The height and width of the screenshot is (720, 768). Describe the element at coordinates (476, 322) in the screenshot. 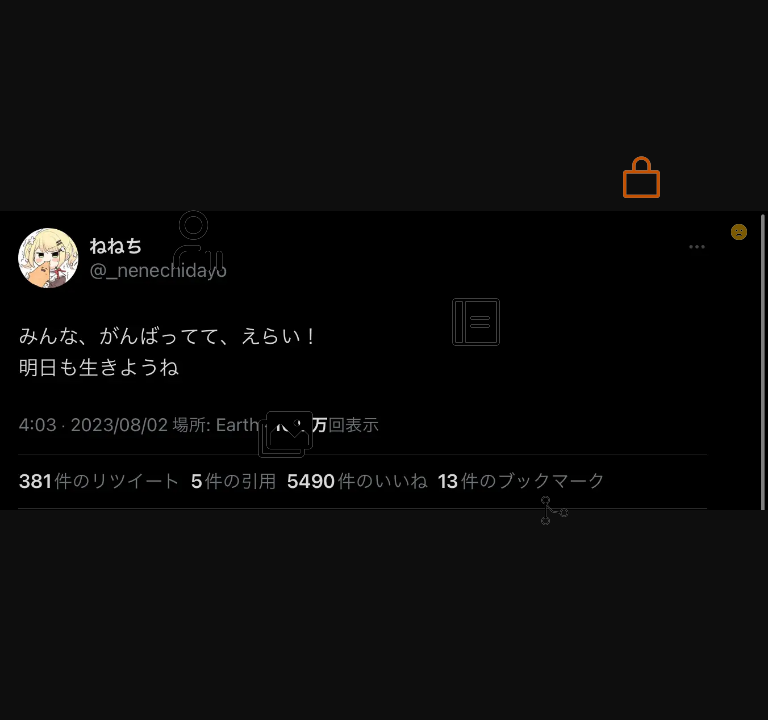

I see `open your notebook or notes` at that location.